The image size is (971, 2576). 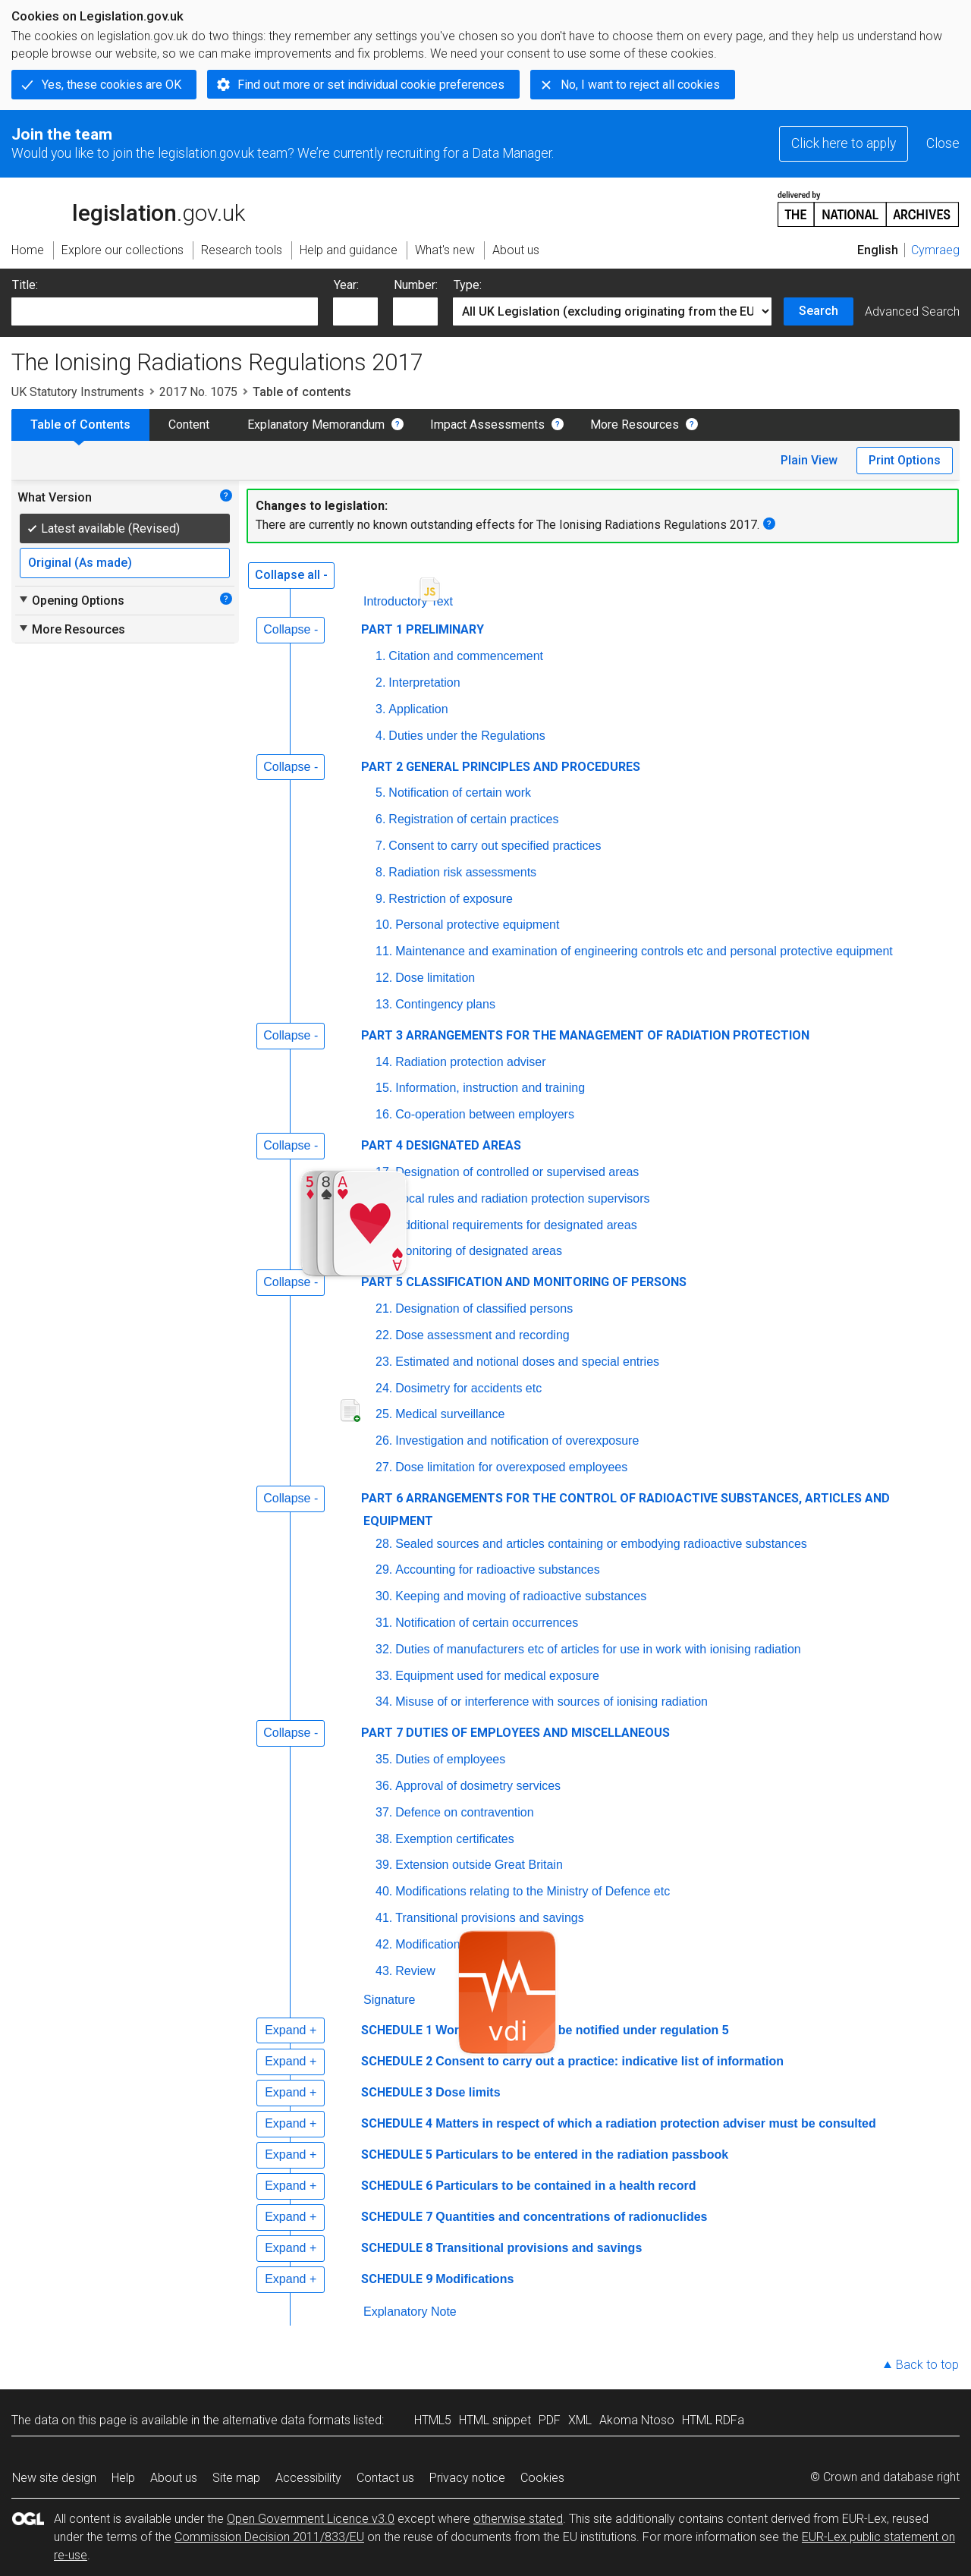 What do you see at coordinates (350, 1410) in the screenshot?
I see `create a new document` at bounding box center [350, 1410].